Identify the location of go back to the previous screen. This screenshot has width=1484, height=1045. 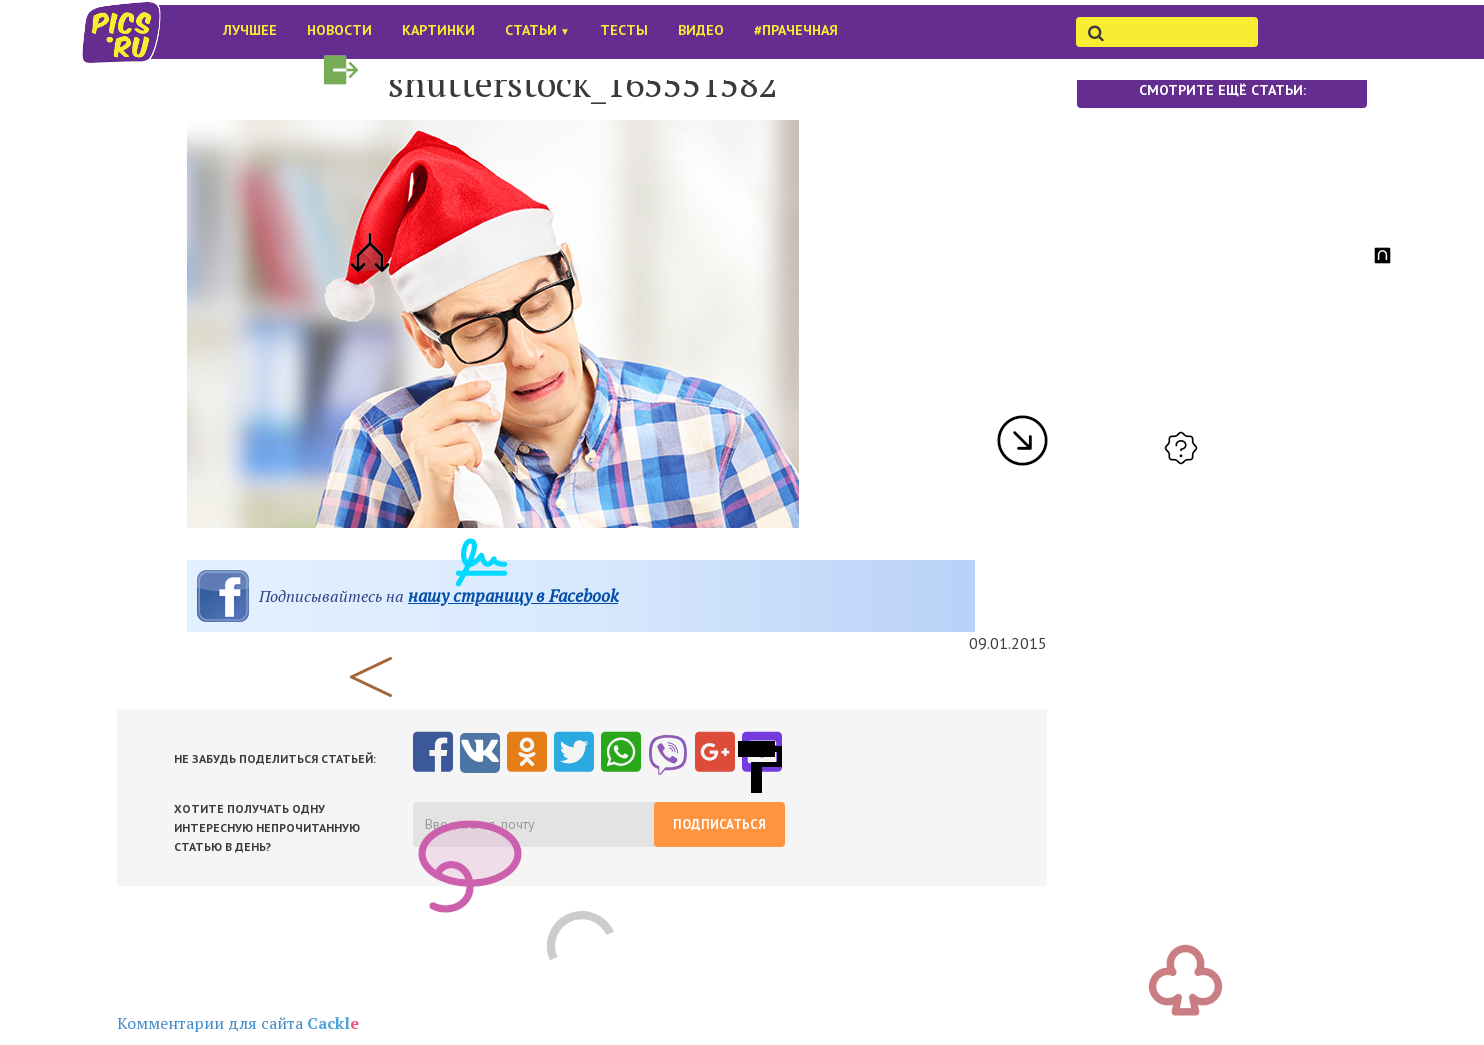
(372, 677).